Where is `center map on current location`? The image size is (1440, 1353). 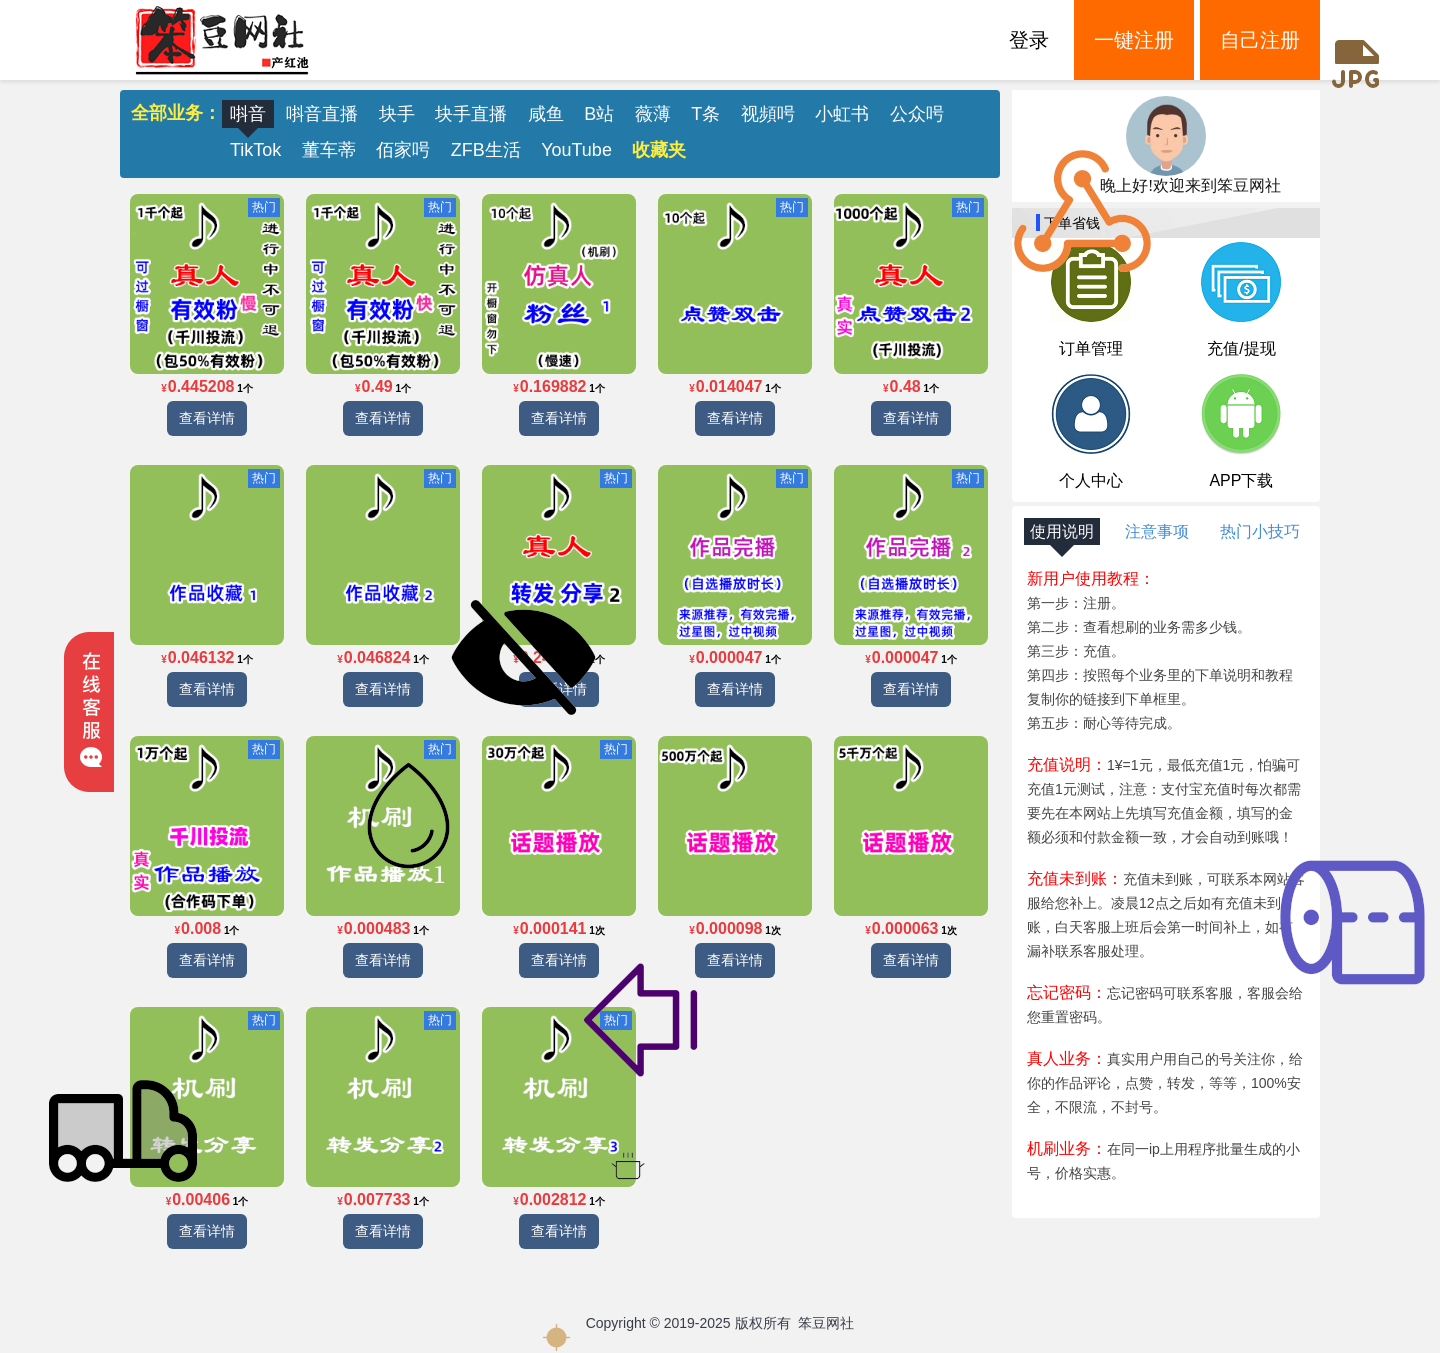 center map on current location is located at coordinates (556, 1337).